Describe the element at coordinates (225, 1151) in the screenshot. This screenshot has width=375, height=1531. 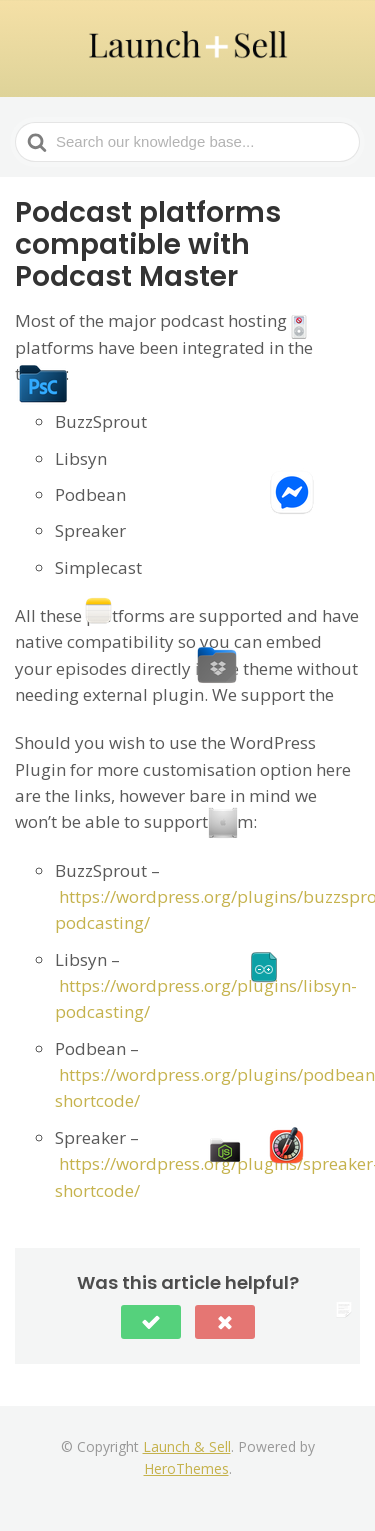
I see `folder containing node.js project files` at that location.